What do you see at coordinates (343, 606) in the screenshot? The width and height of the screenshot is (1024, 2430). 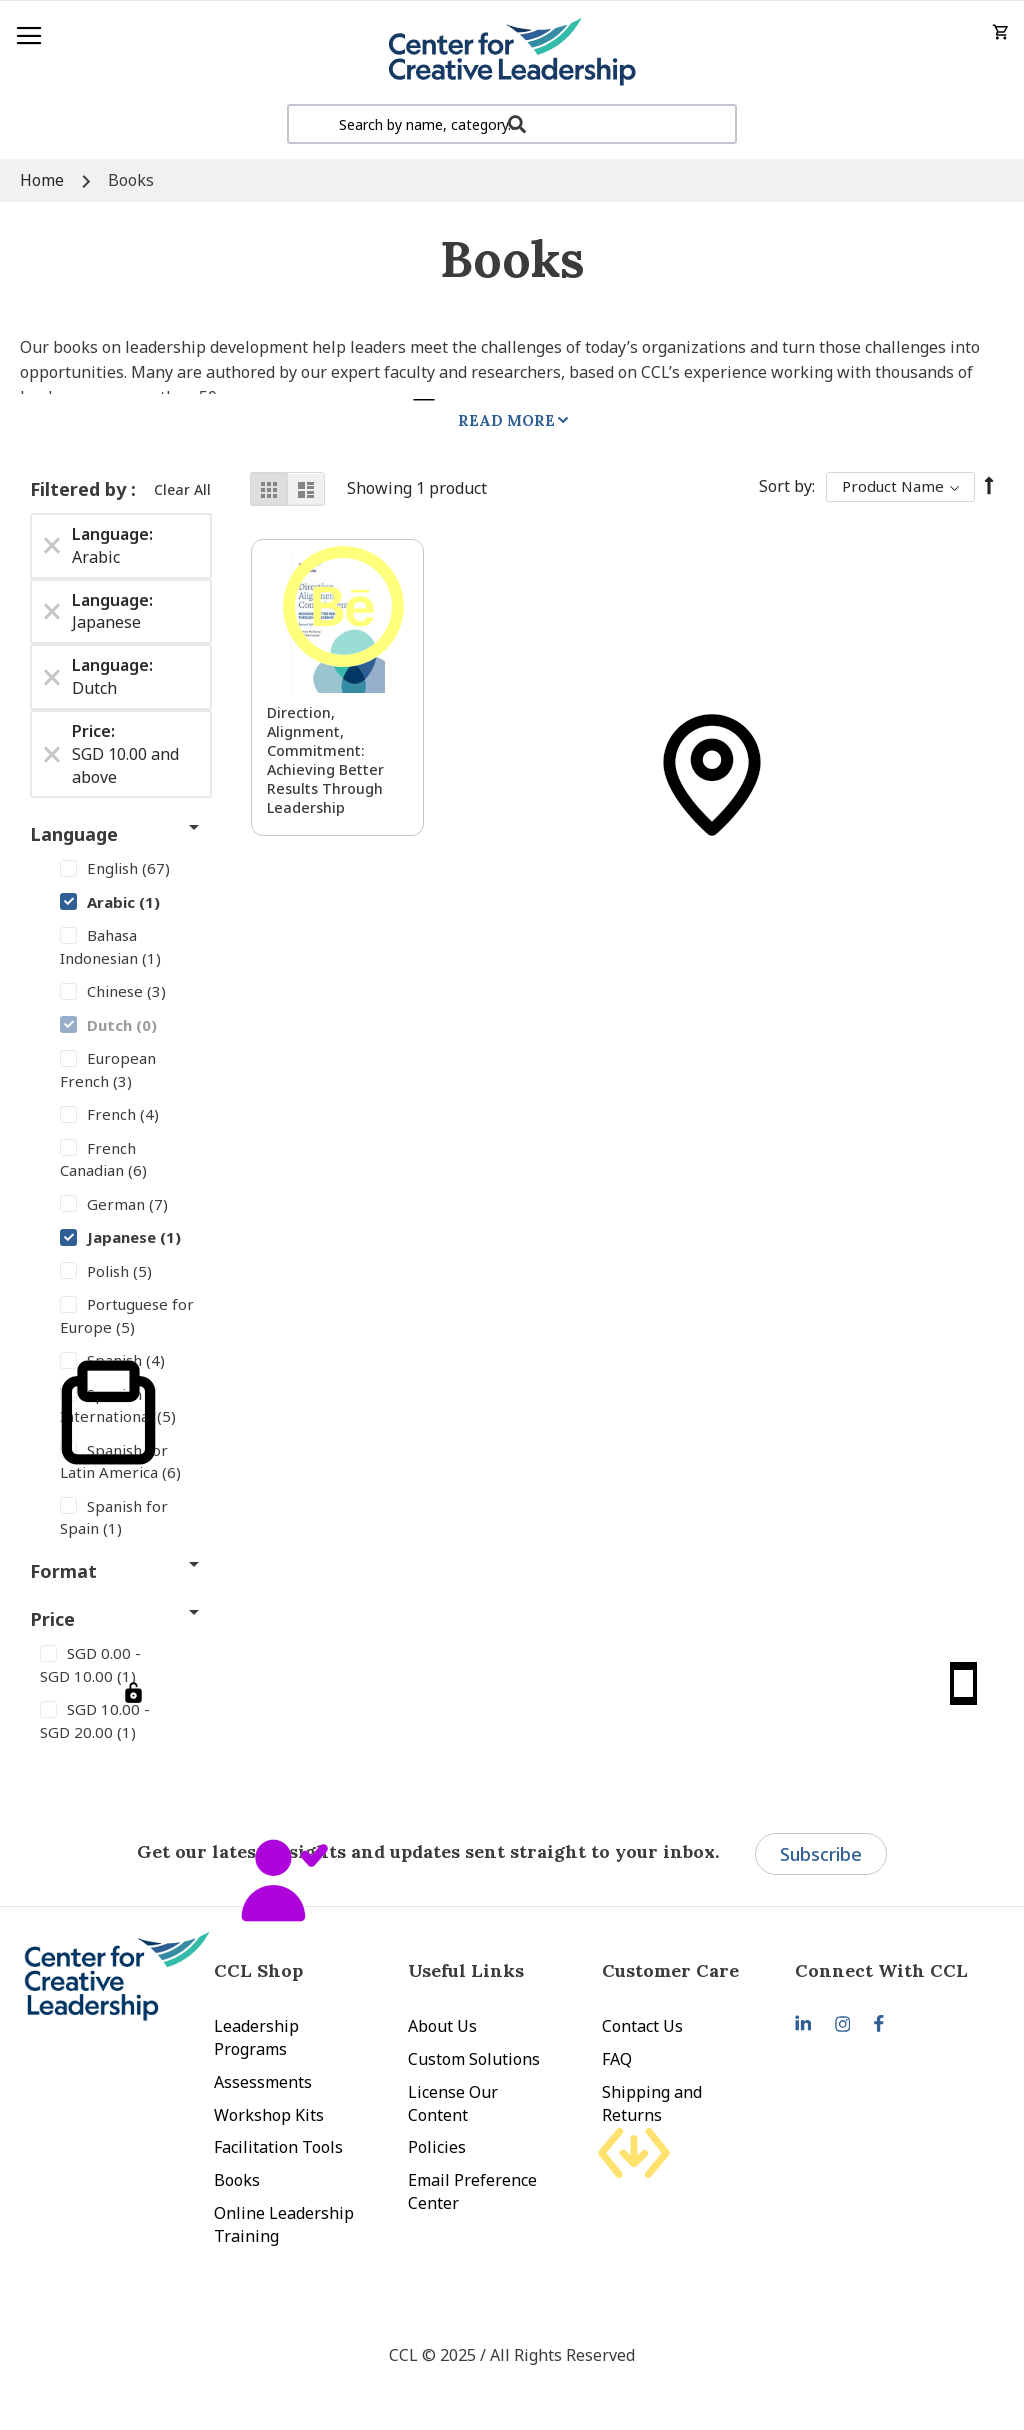 I see `visit Behance profile` at bounding box center [343, 606].